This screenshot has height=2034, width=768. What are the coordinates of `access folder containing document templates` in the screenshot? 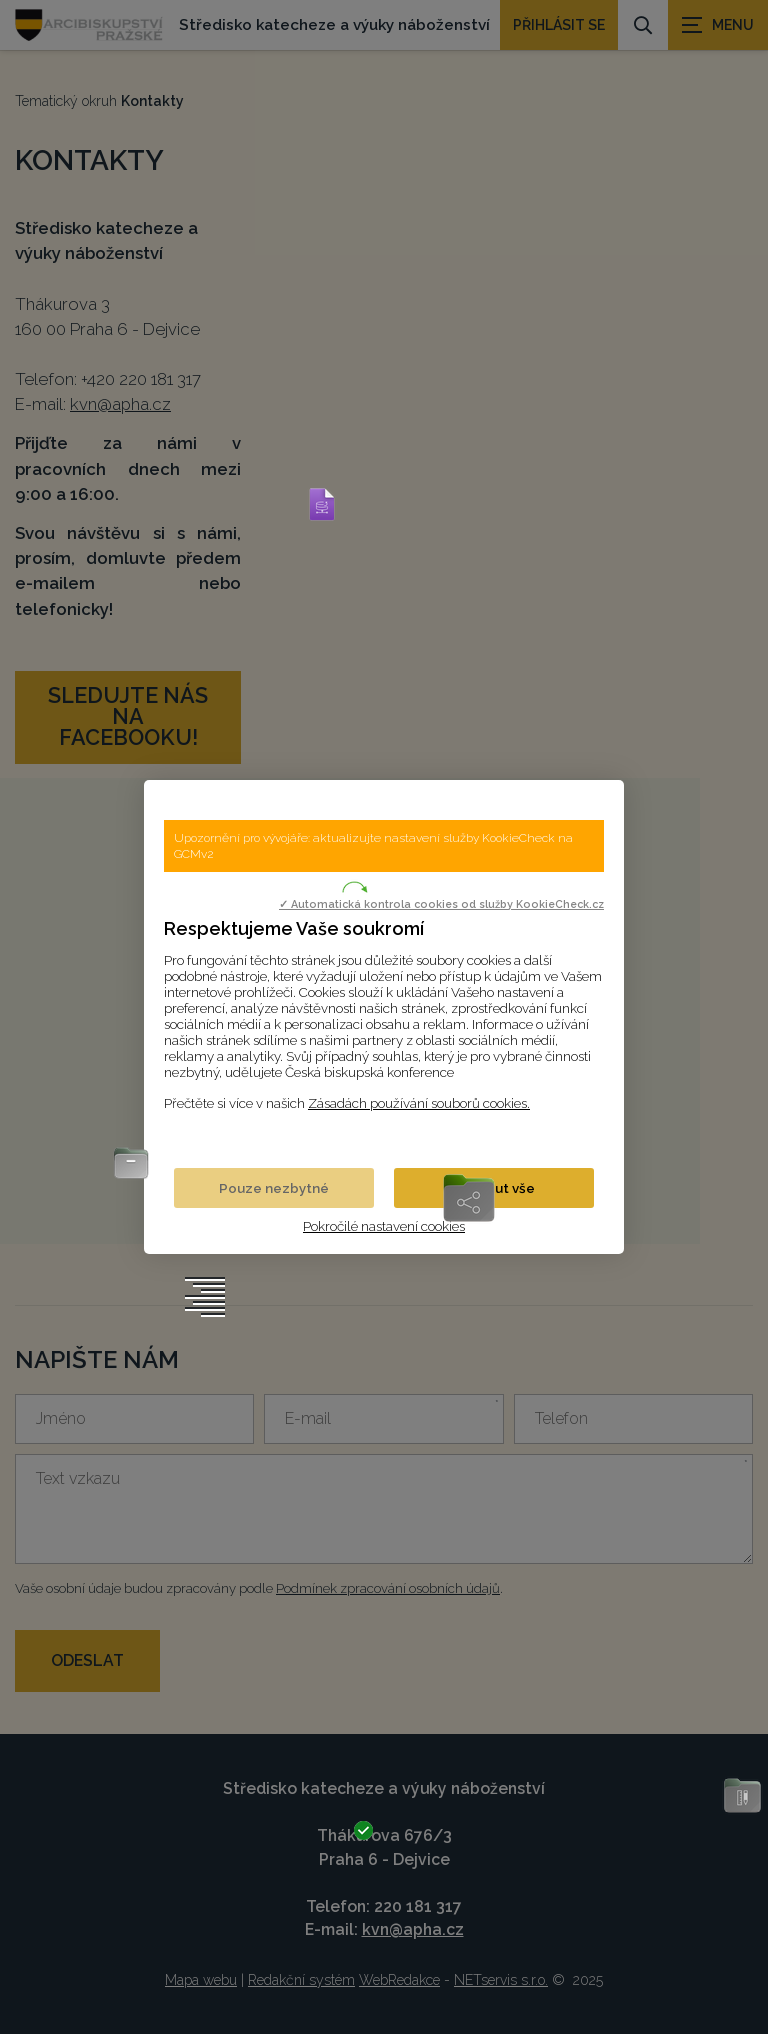 It's located at (742, 1795).